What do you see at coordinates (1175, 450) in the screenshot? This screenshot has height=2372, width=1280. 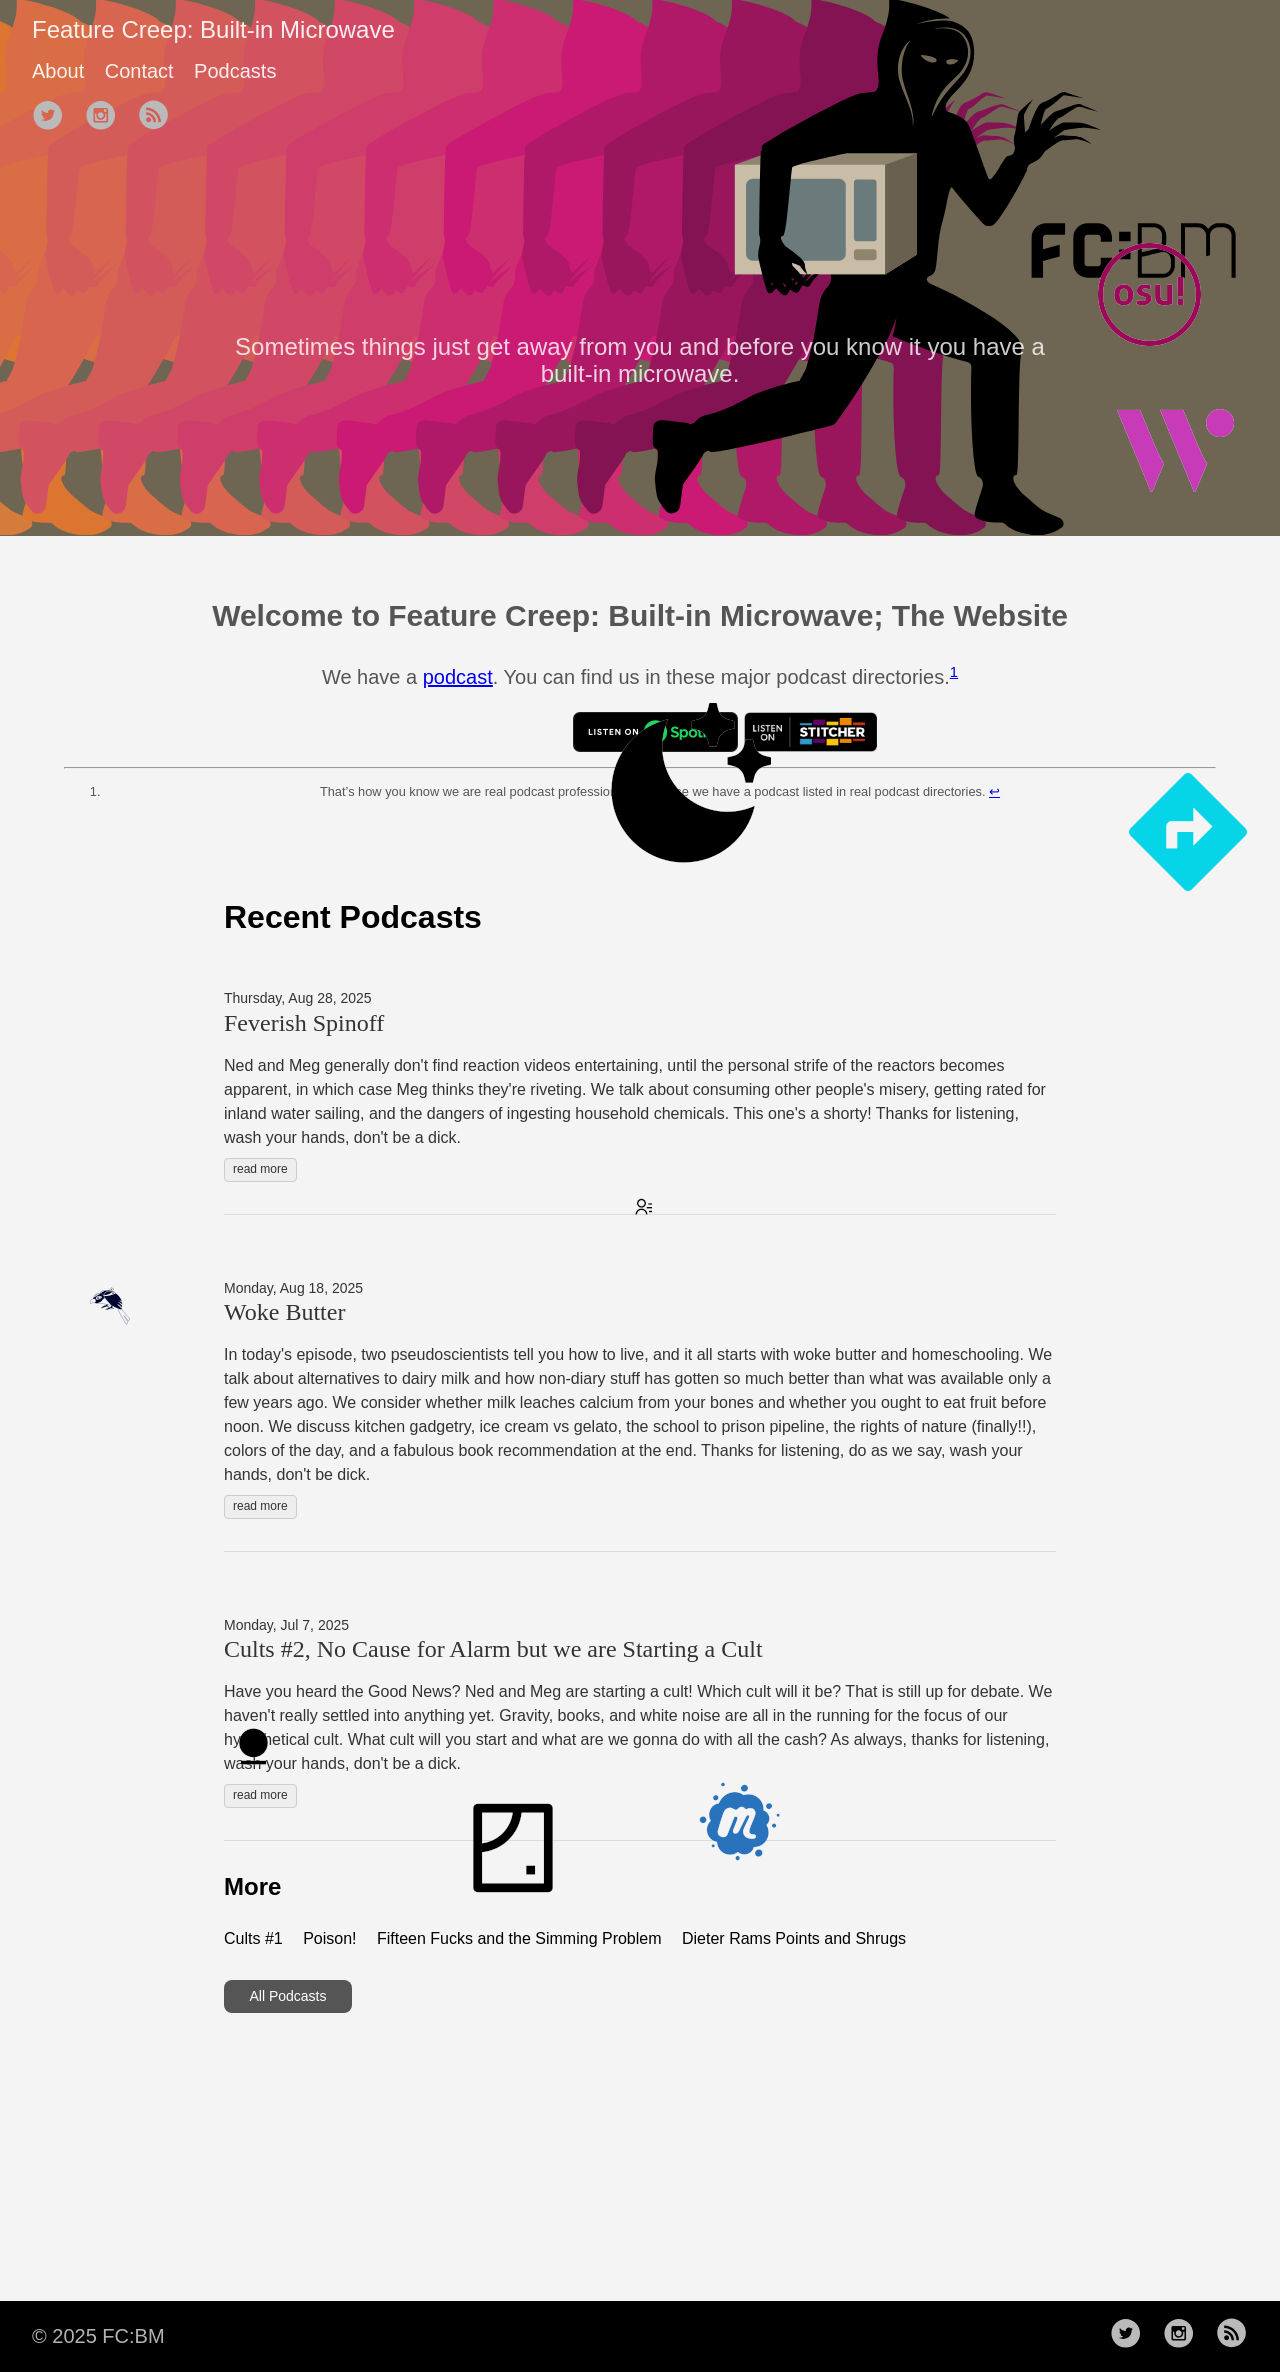 I see `open the Wantedly app` at bounding box center [1175, 450].